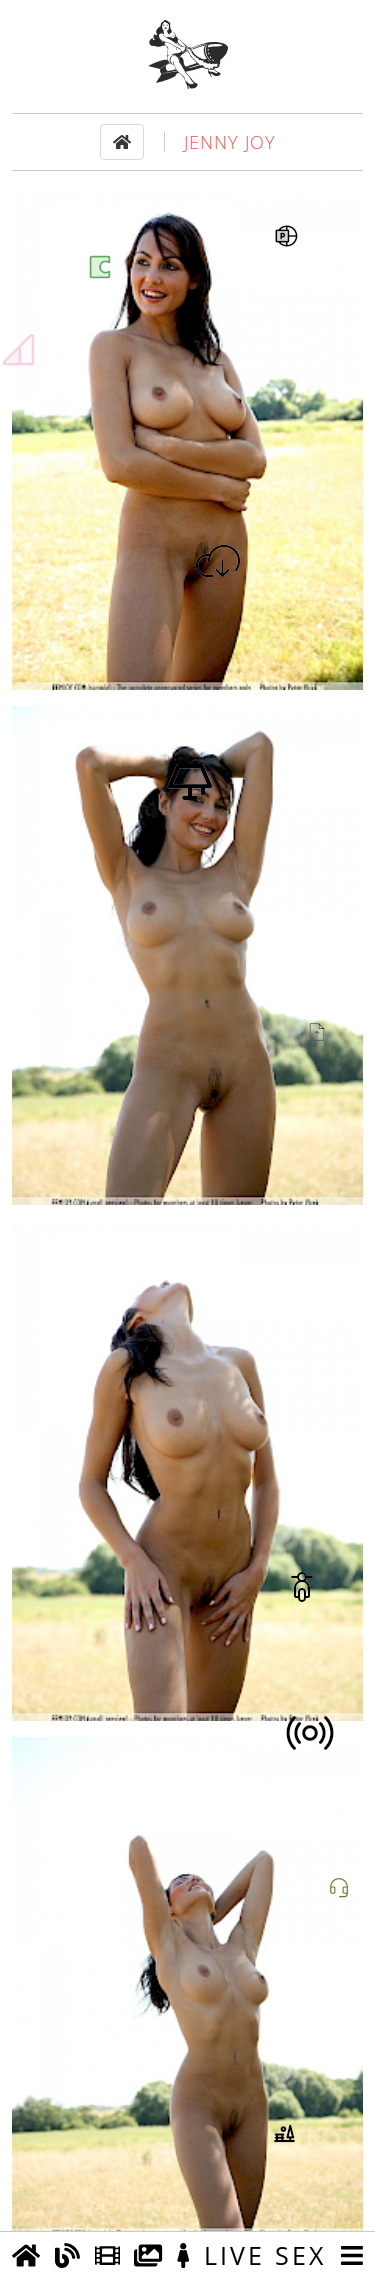 This screenshot has height=2279, width=375. I want to click on indicates medium cellular signal strength, so click(21, 351).